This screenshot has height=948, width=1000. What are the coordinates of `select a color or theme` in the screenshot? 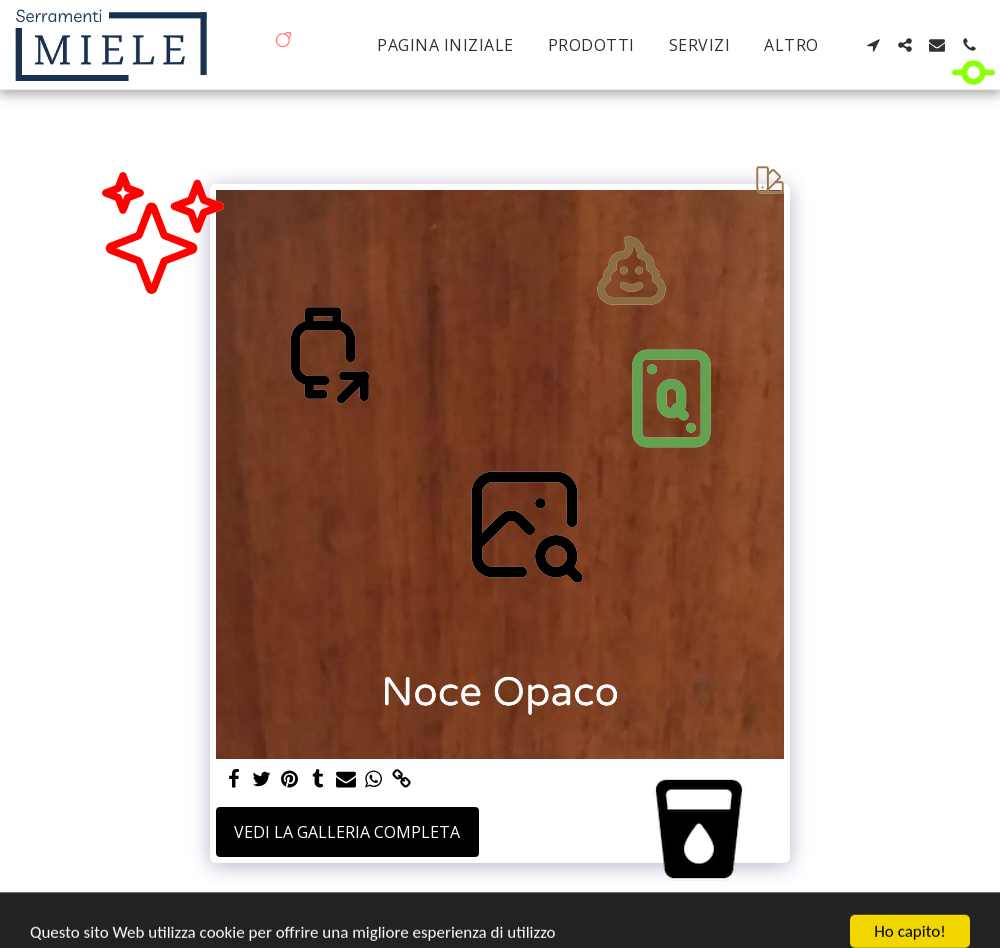 It's located at (770, 180).